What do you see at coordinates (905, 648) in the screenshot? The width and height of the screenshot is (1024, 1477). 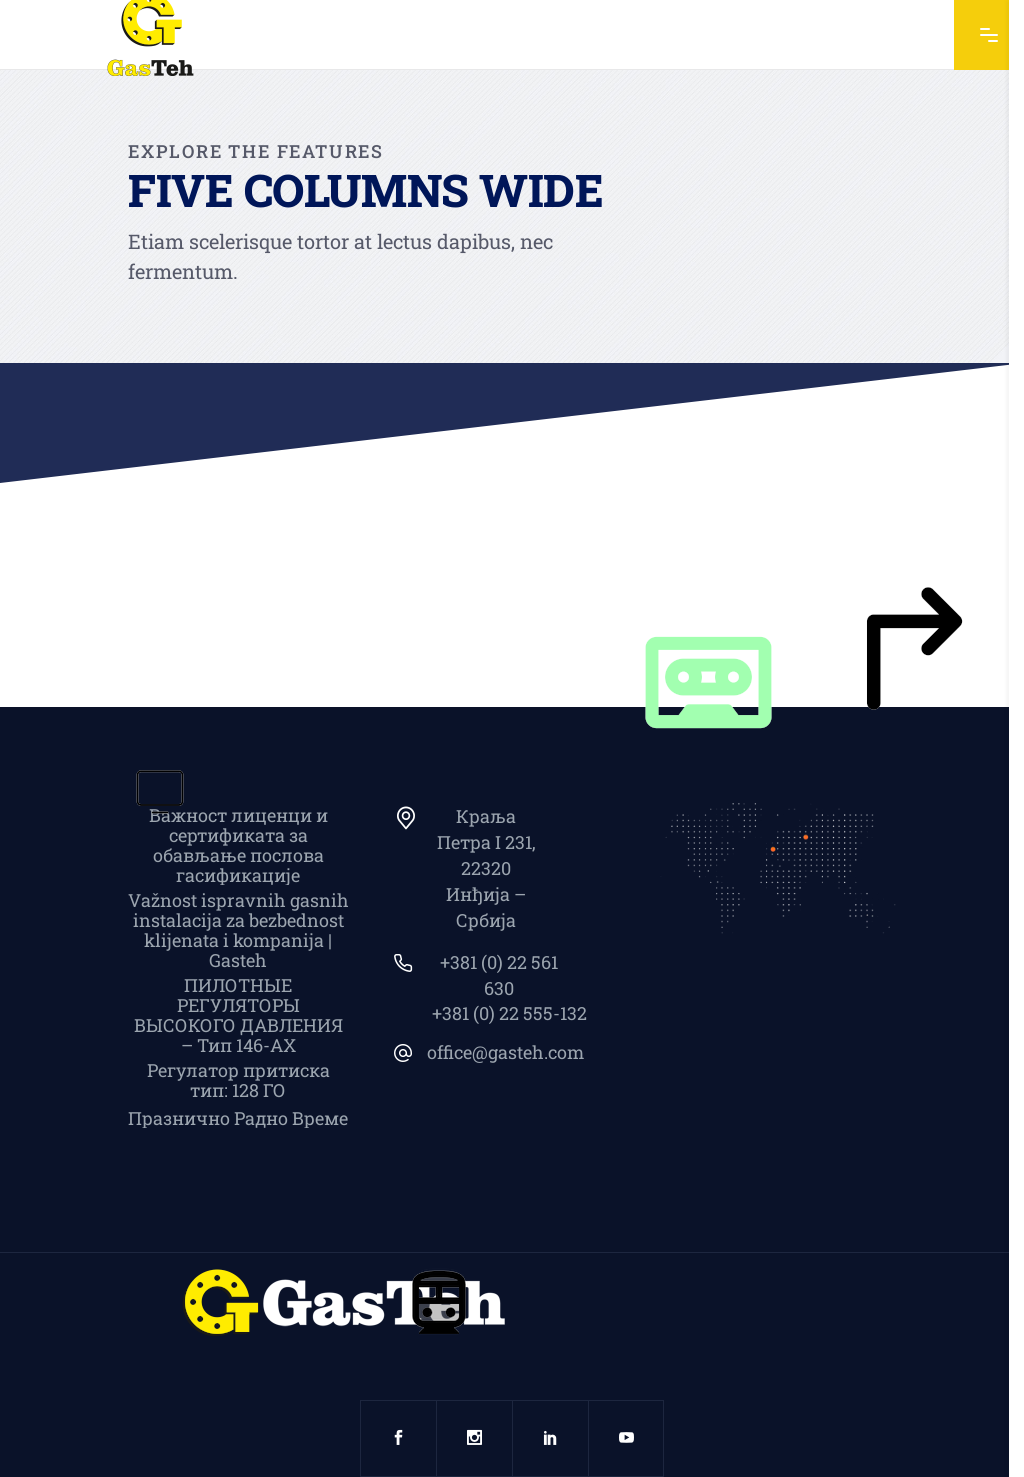 I see `reply to a message or forward content` at bounding box center [905, 648].